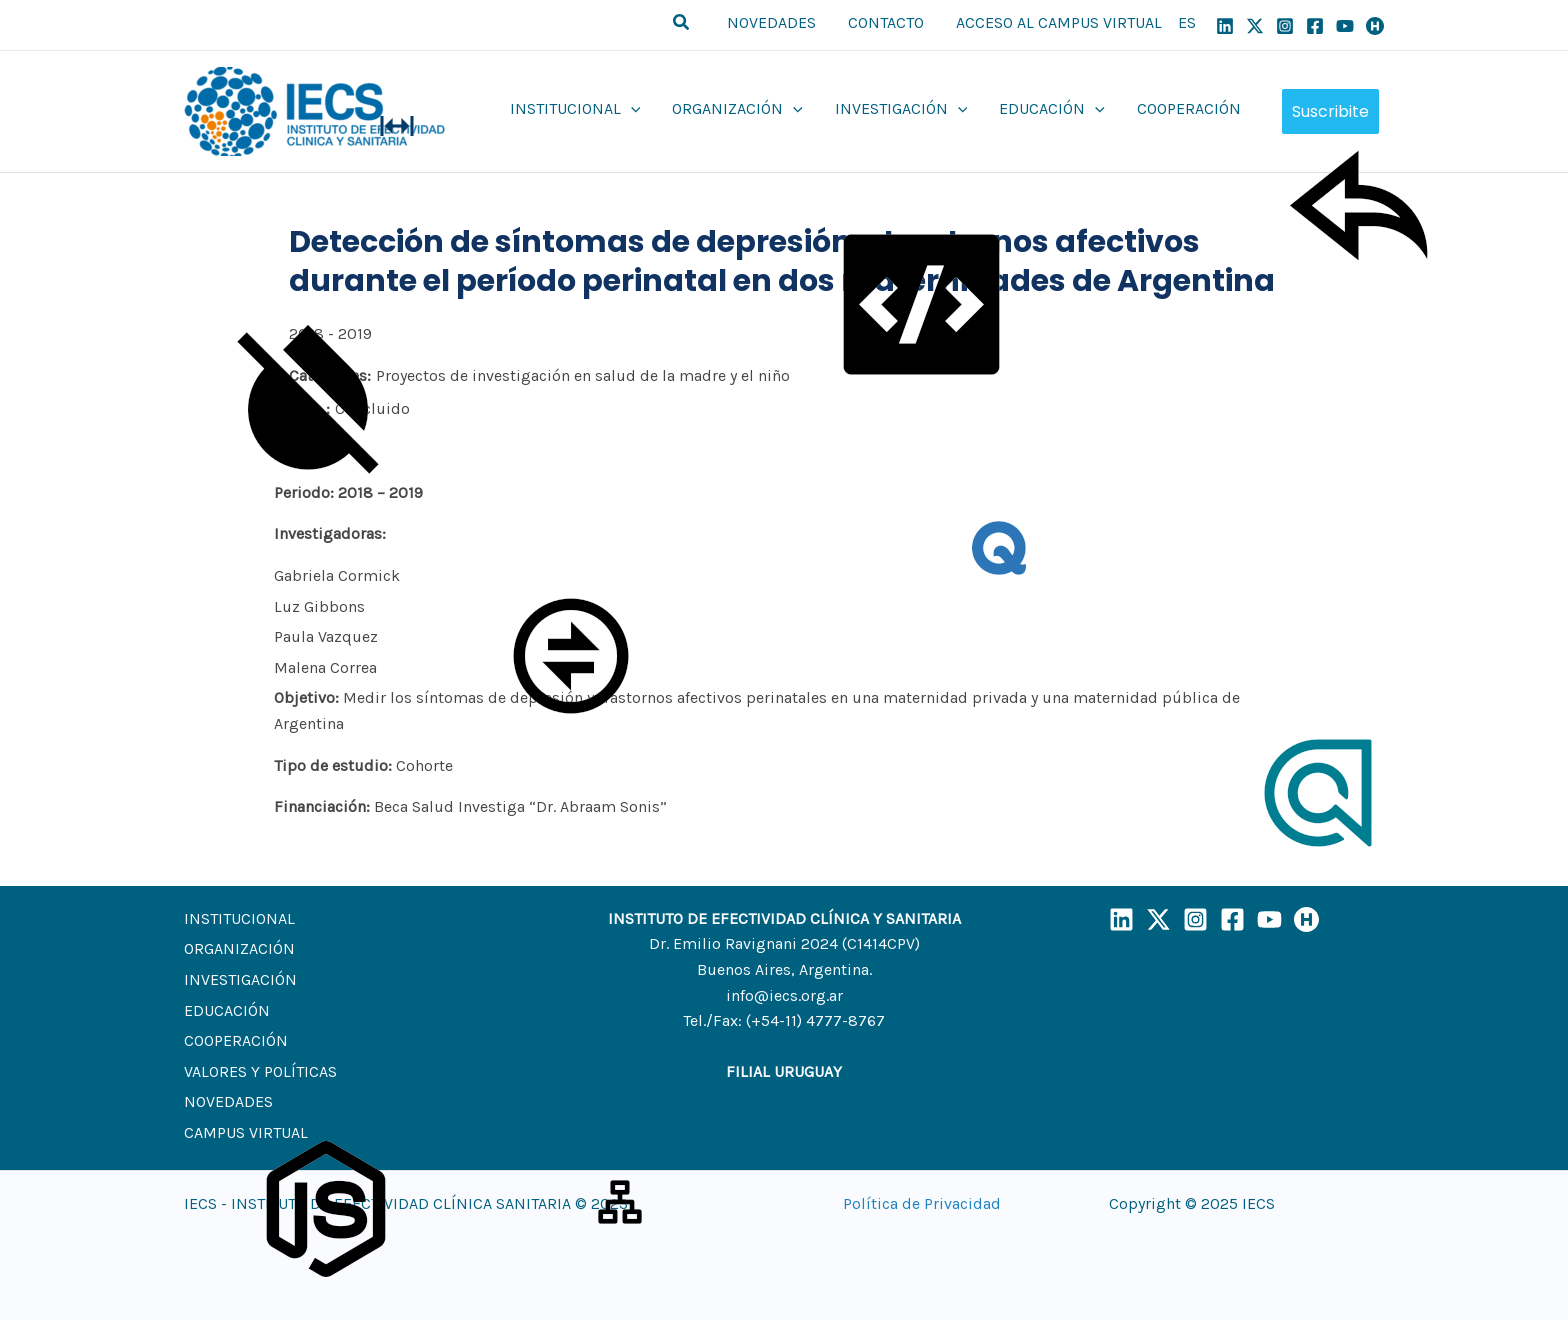 This screenshot has width=1568, height=1320. What do you see at coordinates (620, 1202) in the screenshot?
I see `view organization hierarchy` at bounding box center [620, 1202].